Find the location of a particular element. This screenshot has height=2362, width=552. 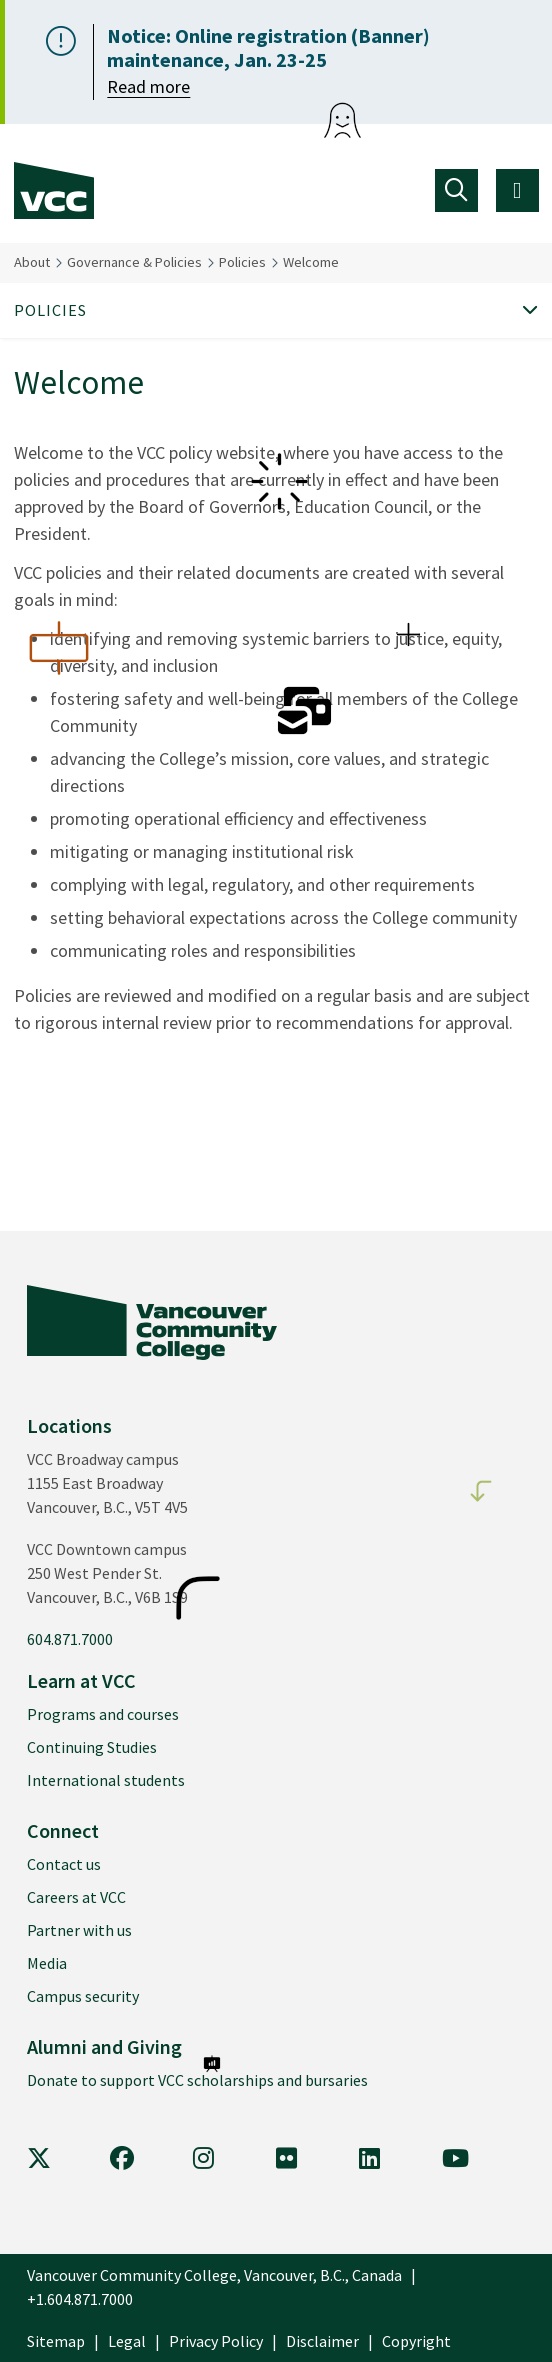

indicates content is loading is located at coordinates (279, 481).